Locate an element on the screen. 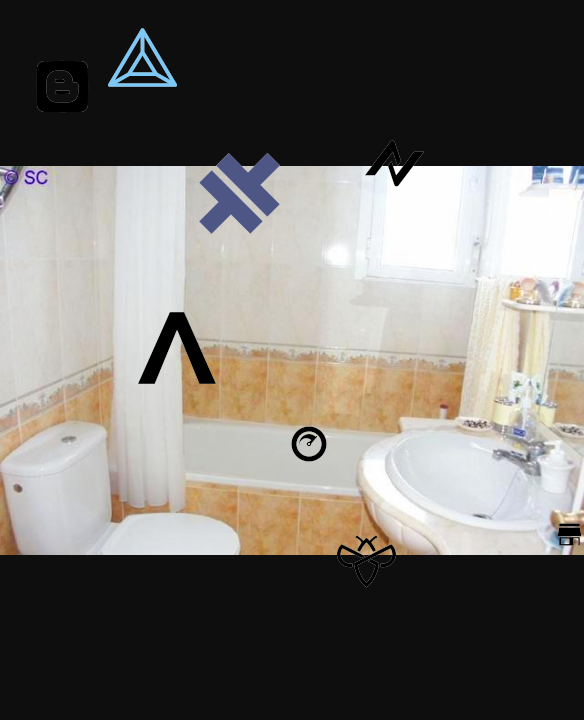 Image resolution: width=584 pixels, height=720 pixels. capacitor framework logo is located at coordinates (239, 193).